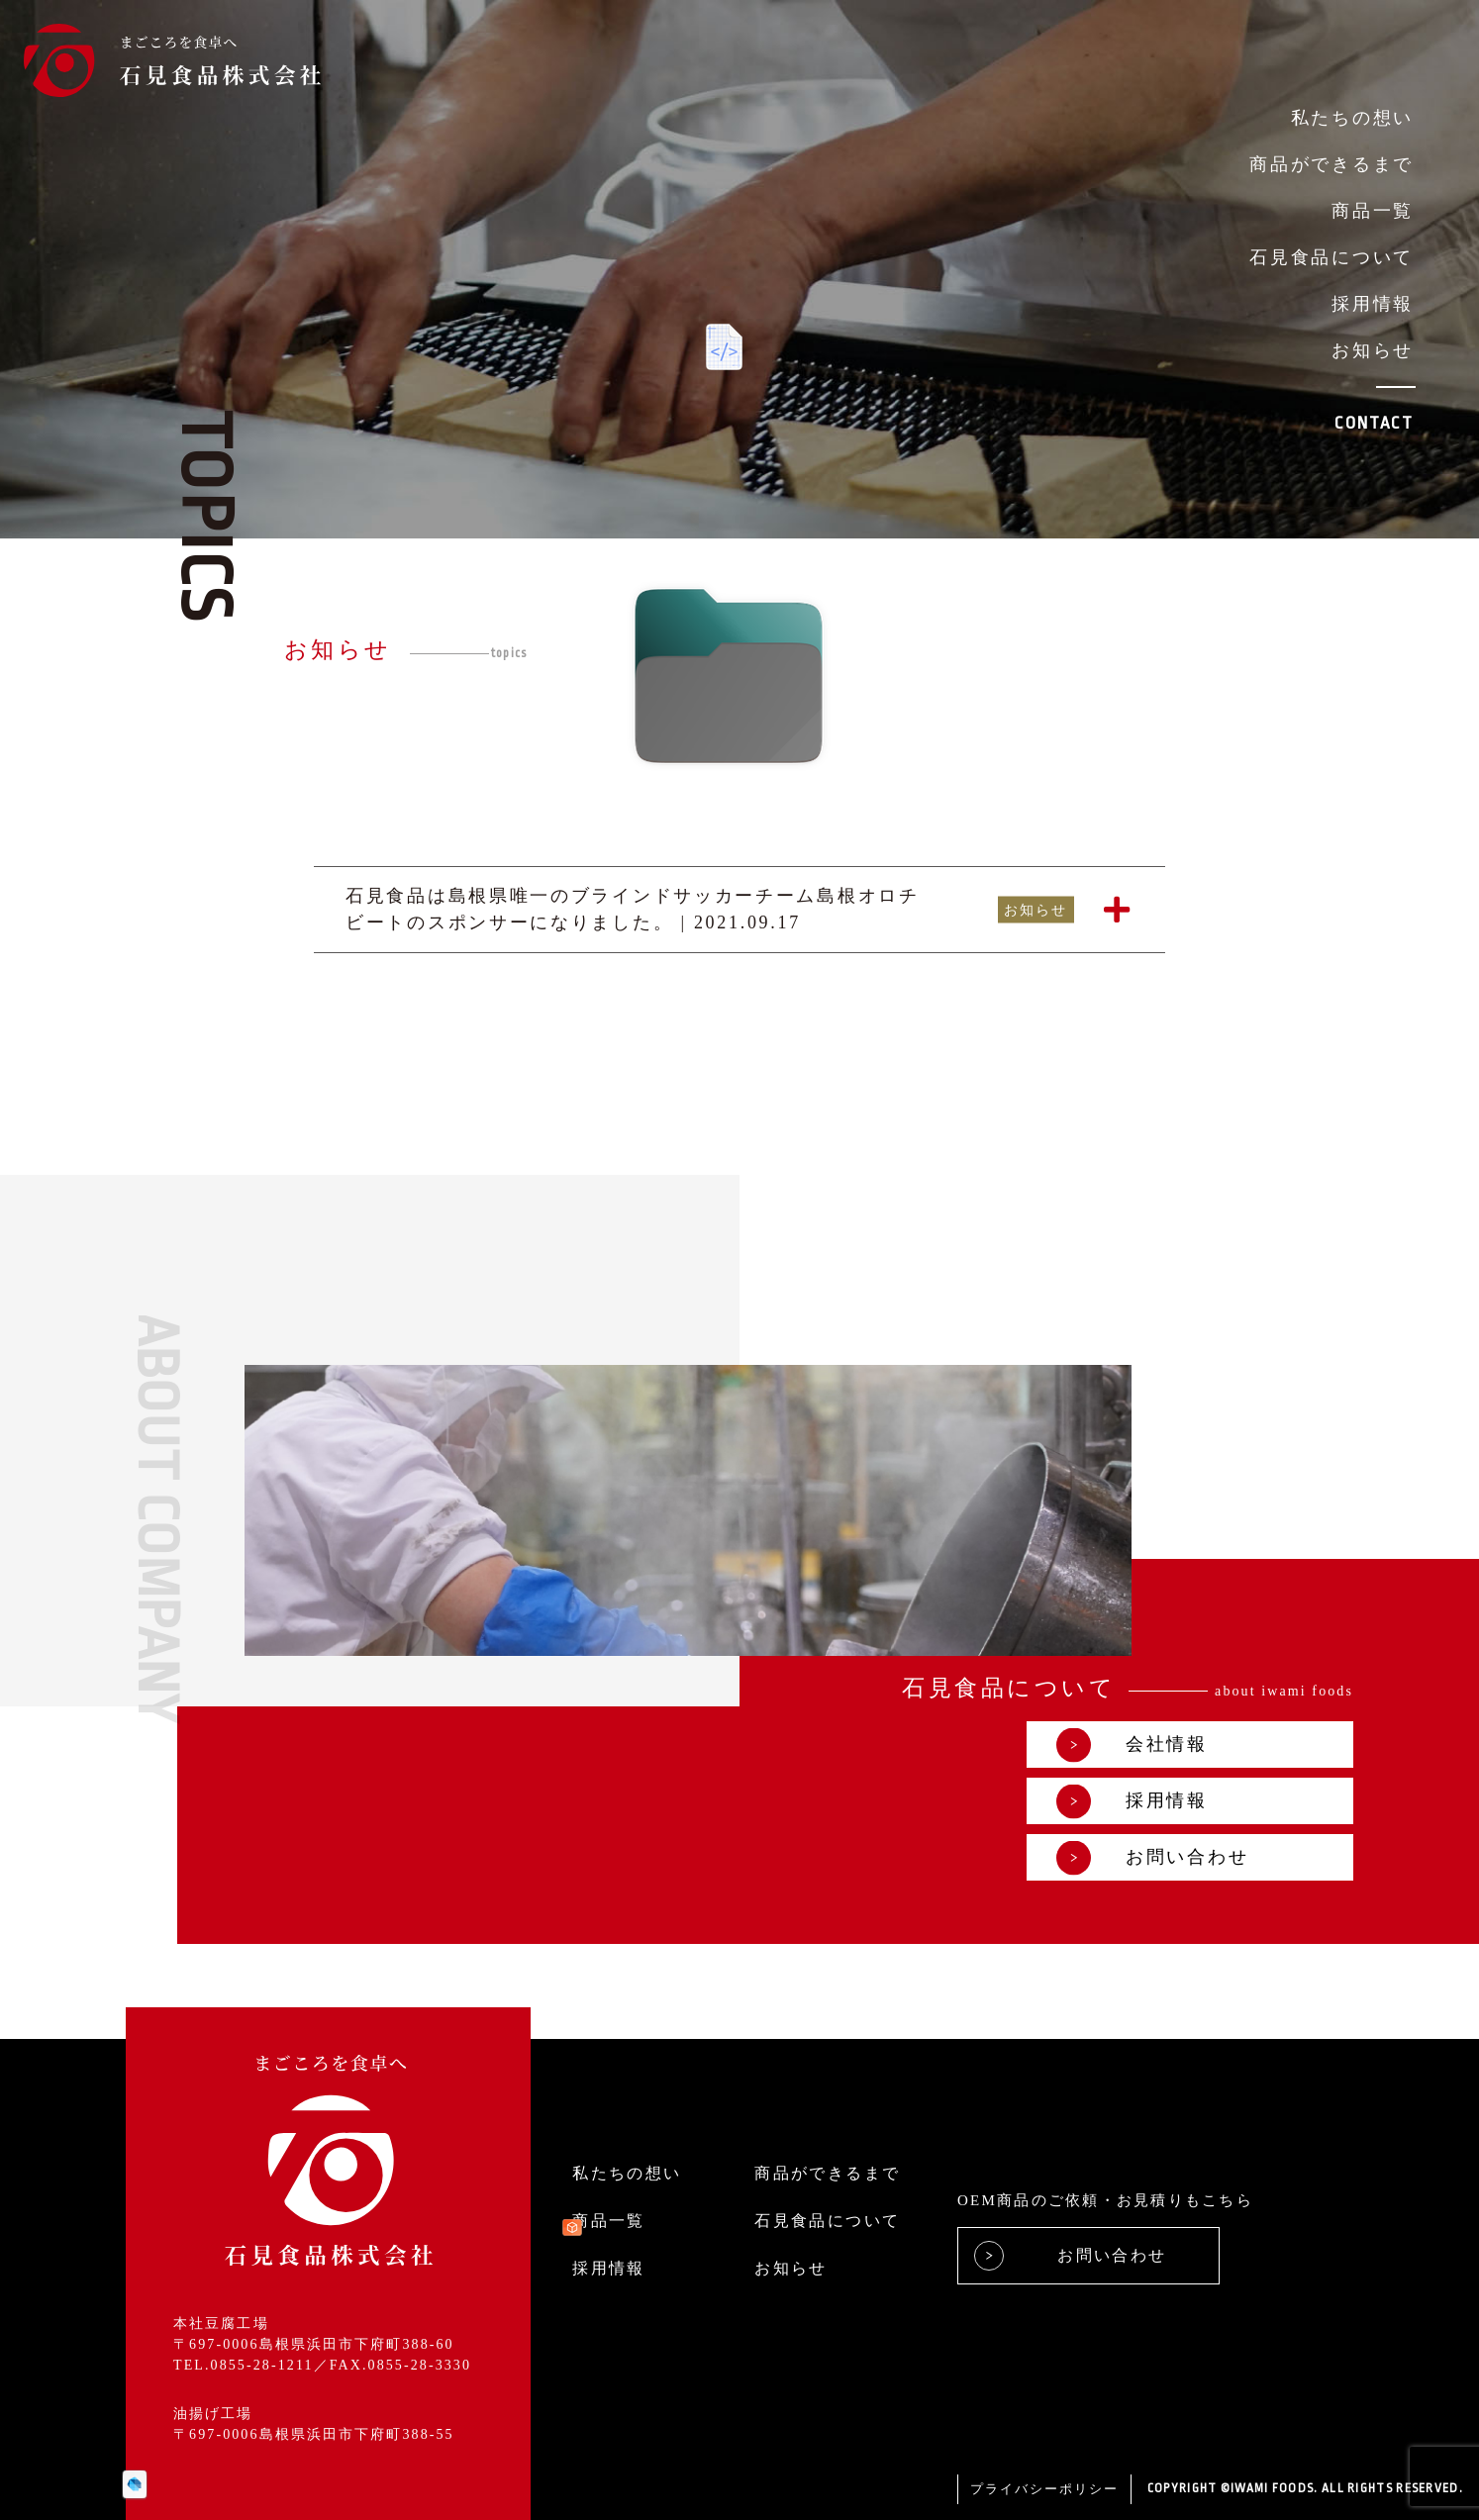 The height and width of the screenshot is (2520, 1479). Describe the element at coordinates (729, 676) in the screenshot. I see `drop files here to move them into this folder` at that location.